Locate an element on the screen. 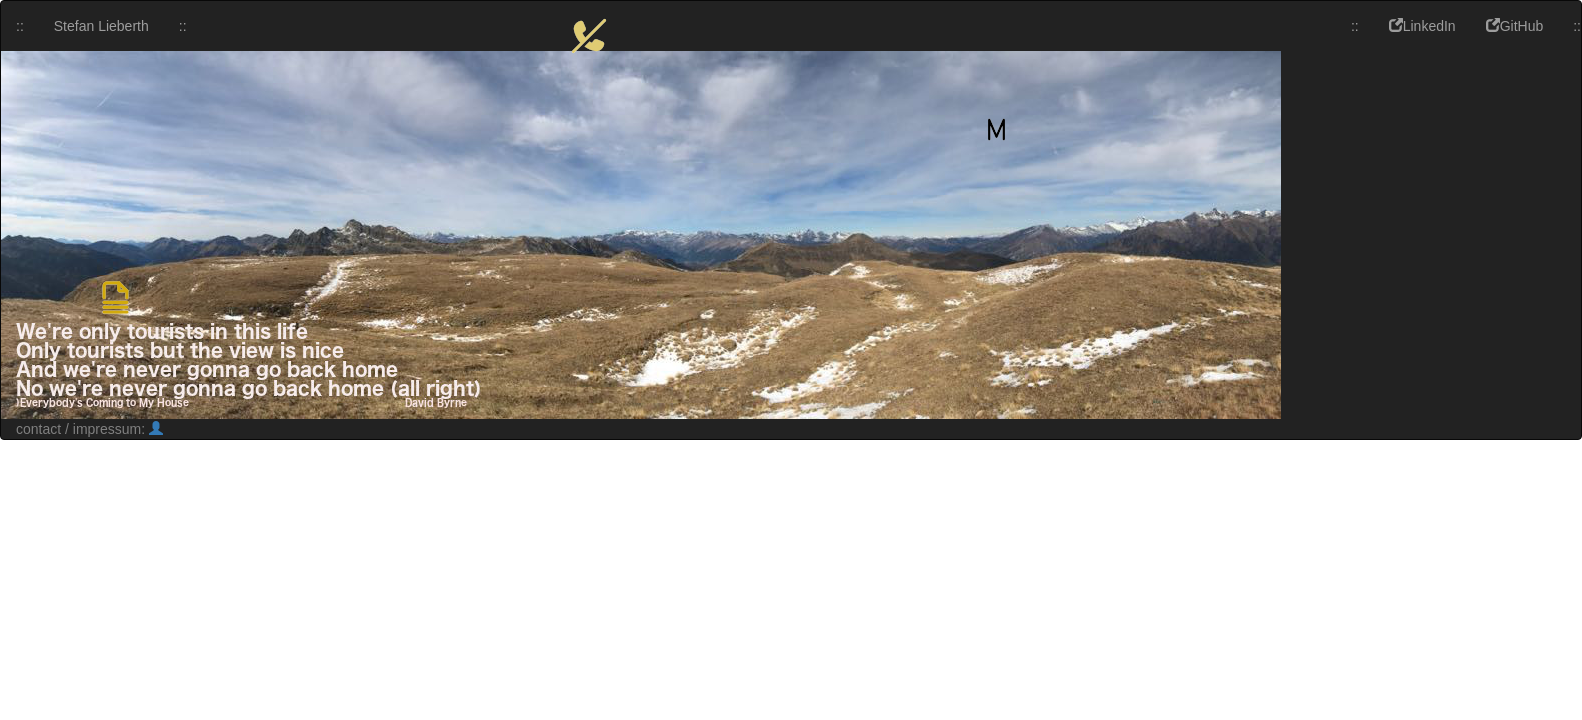  end or decline a phone call is located at coordinates (589, 36).